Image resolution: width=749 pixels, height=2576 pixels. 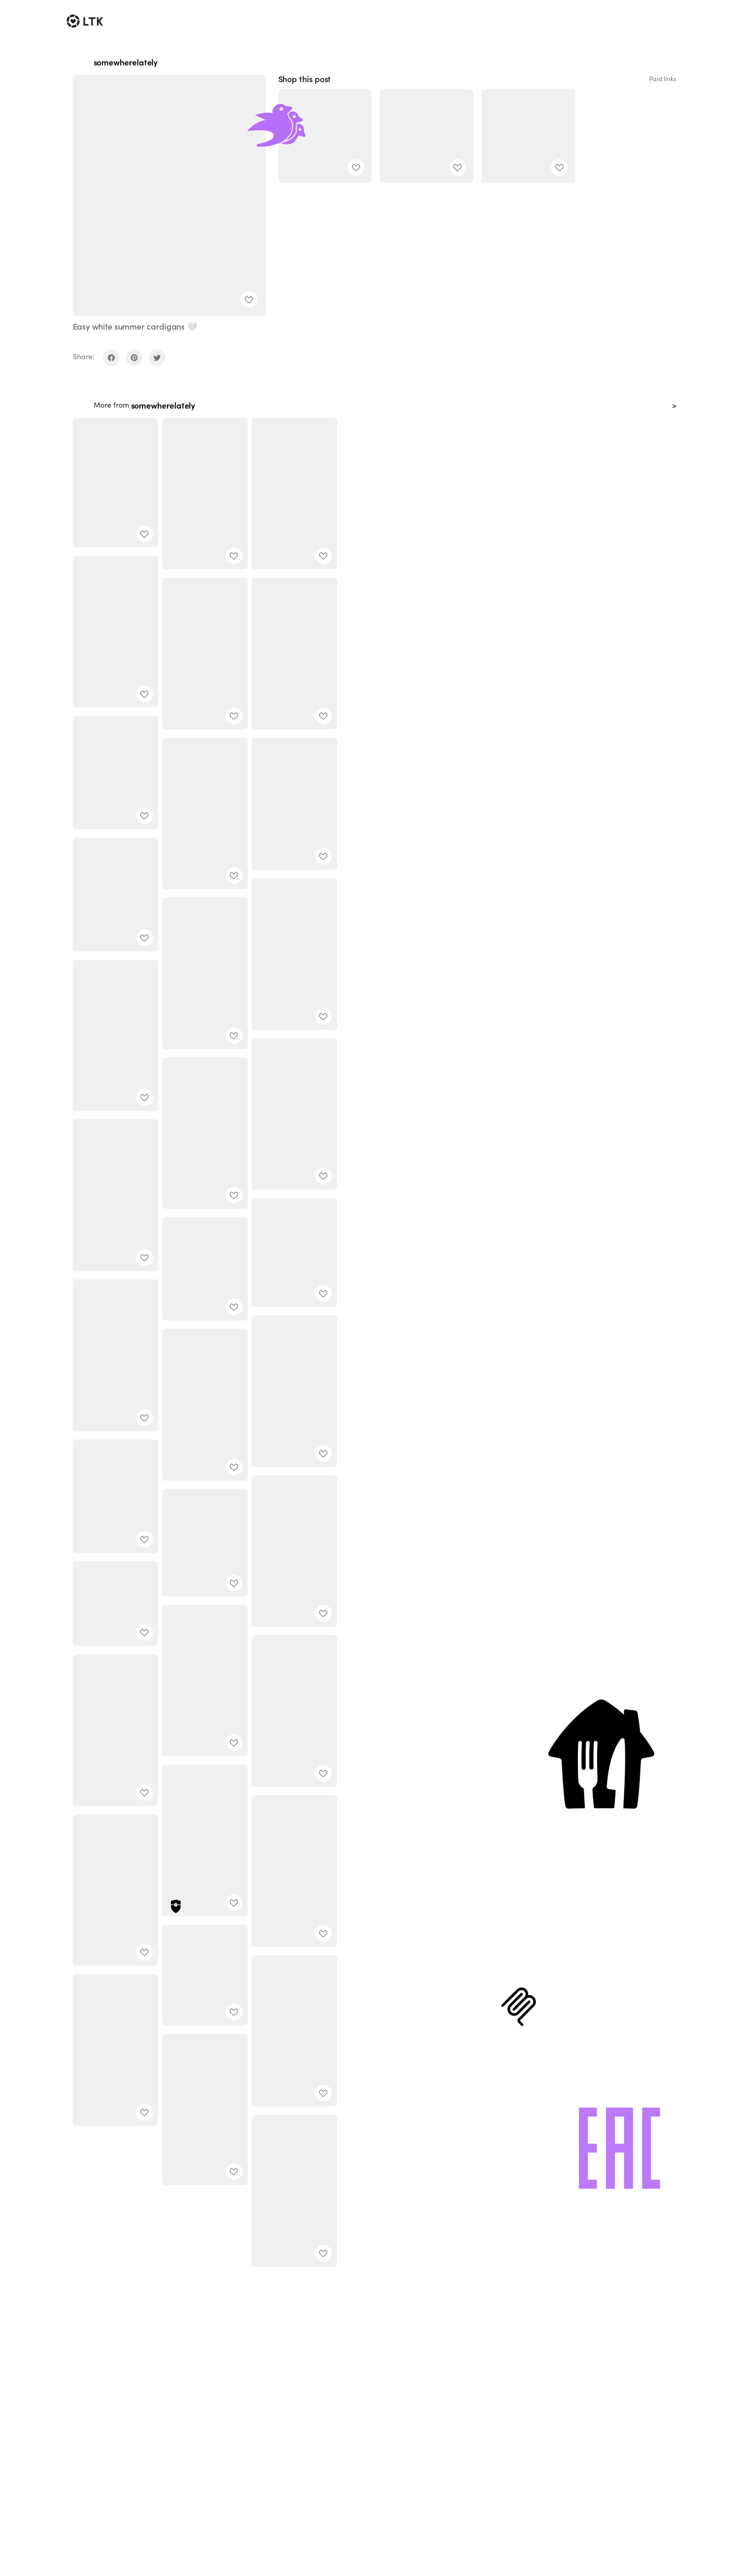 What do you see at coordinates (619, 2148) in the screenshot?
I see `EAC (Eurasian Conformity) certification mark` at bounding box center [619, 2148].